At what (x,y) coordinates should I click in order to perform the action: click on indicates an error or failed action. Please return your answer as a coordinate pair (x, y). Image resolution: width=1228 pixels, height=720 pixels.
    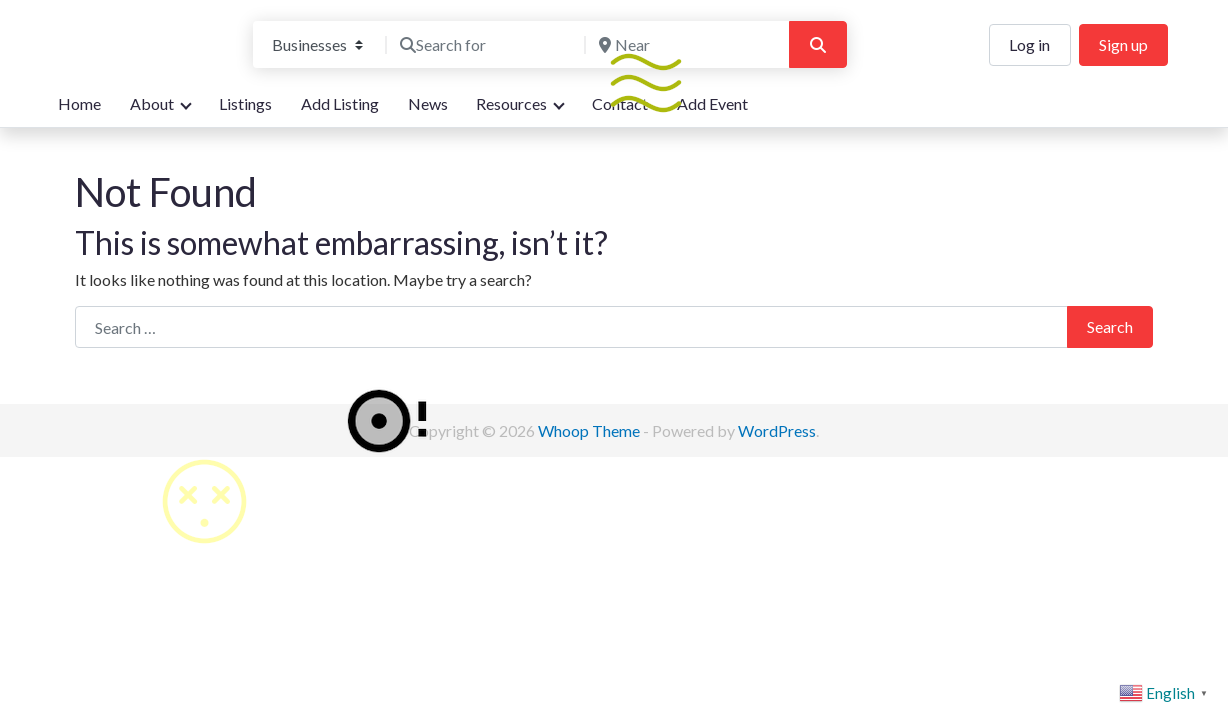
    Looking at the image, I should click on (204, 501).